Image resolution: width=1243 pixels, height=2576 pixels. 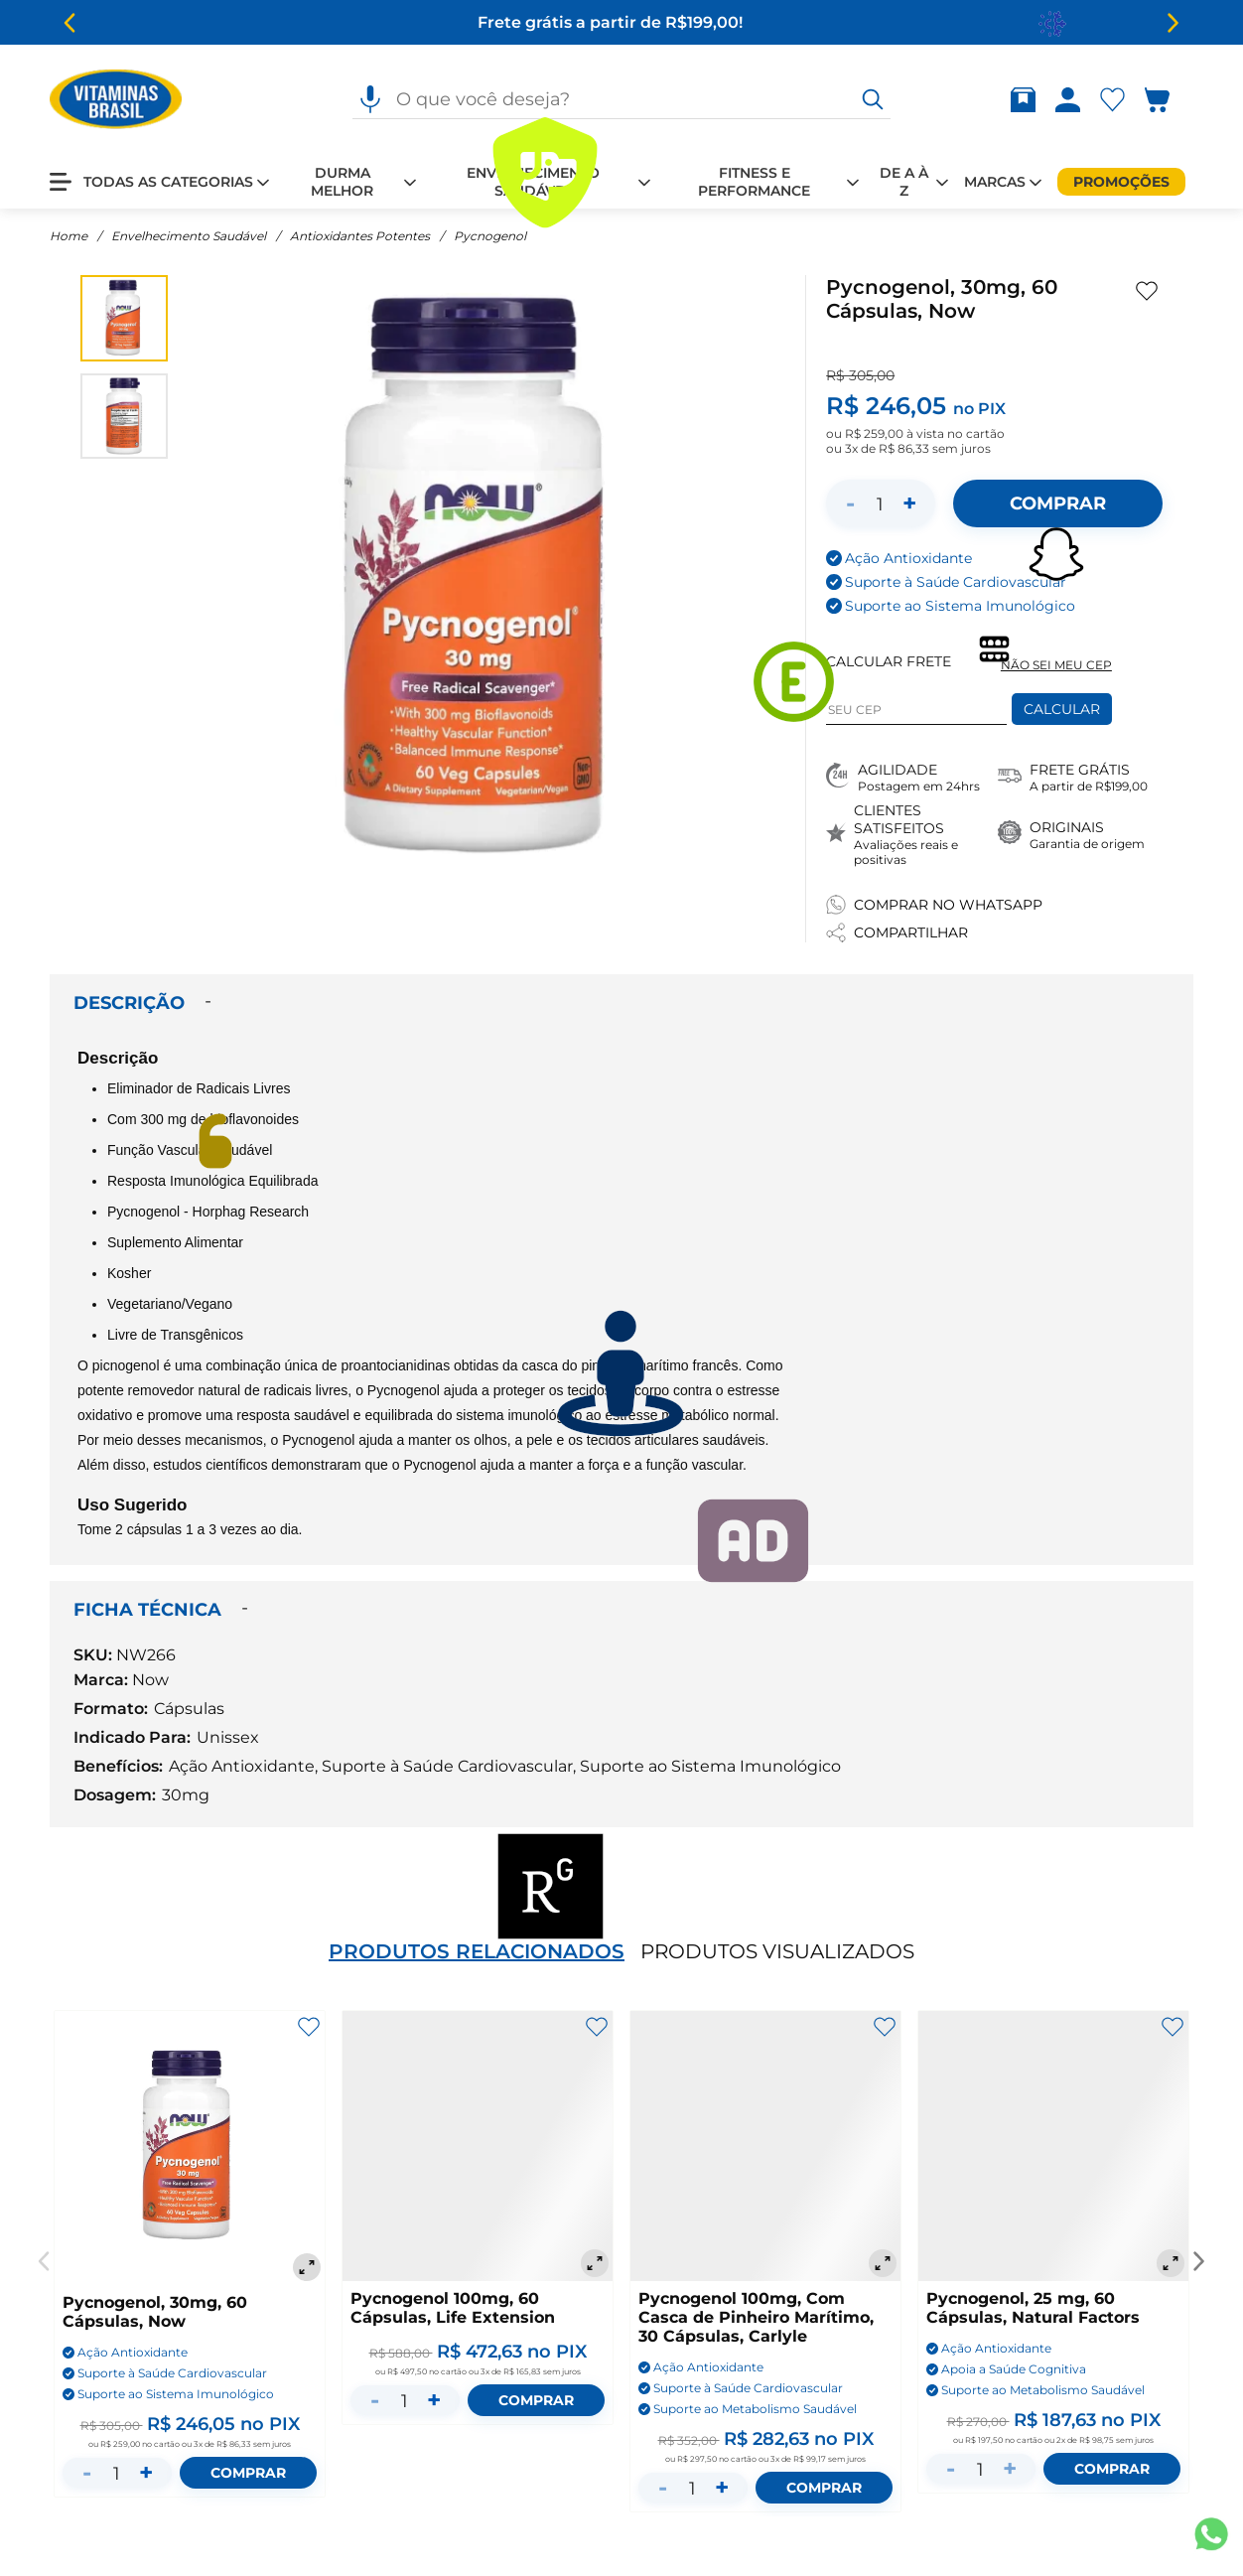 I want to click on toggle between hot and cold temperature settings, so click(x=1052, y=24).